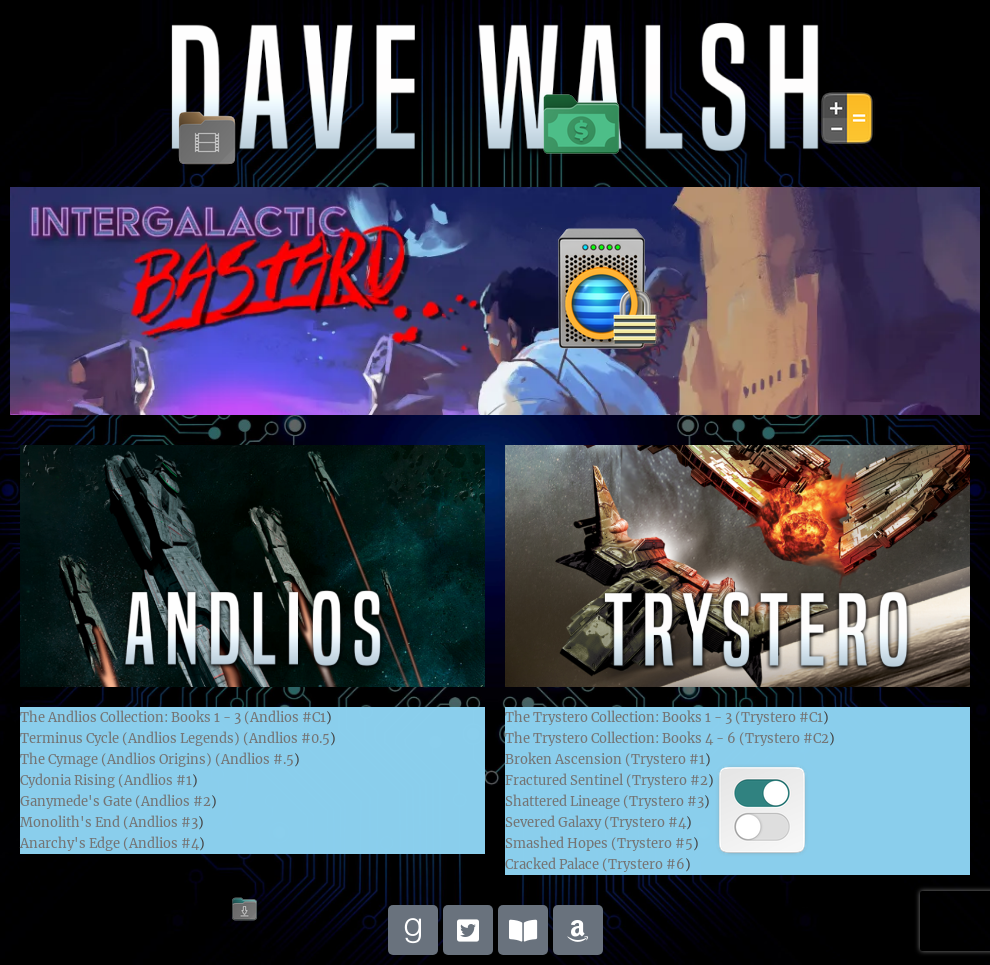 The height and width of the screenshot is (965, 990). What do you see at coordinates (847, 118) in the screenshot?
I see `open the calculator app` at bounding box center [847, 118].